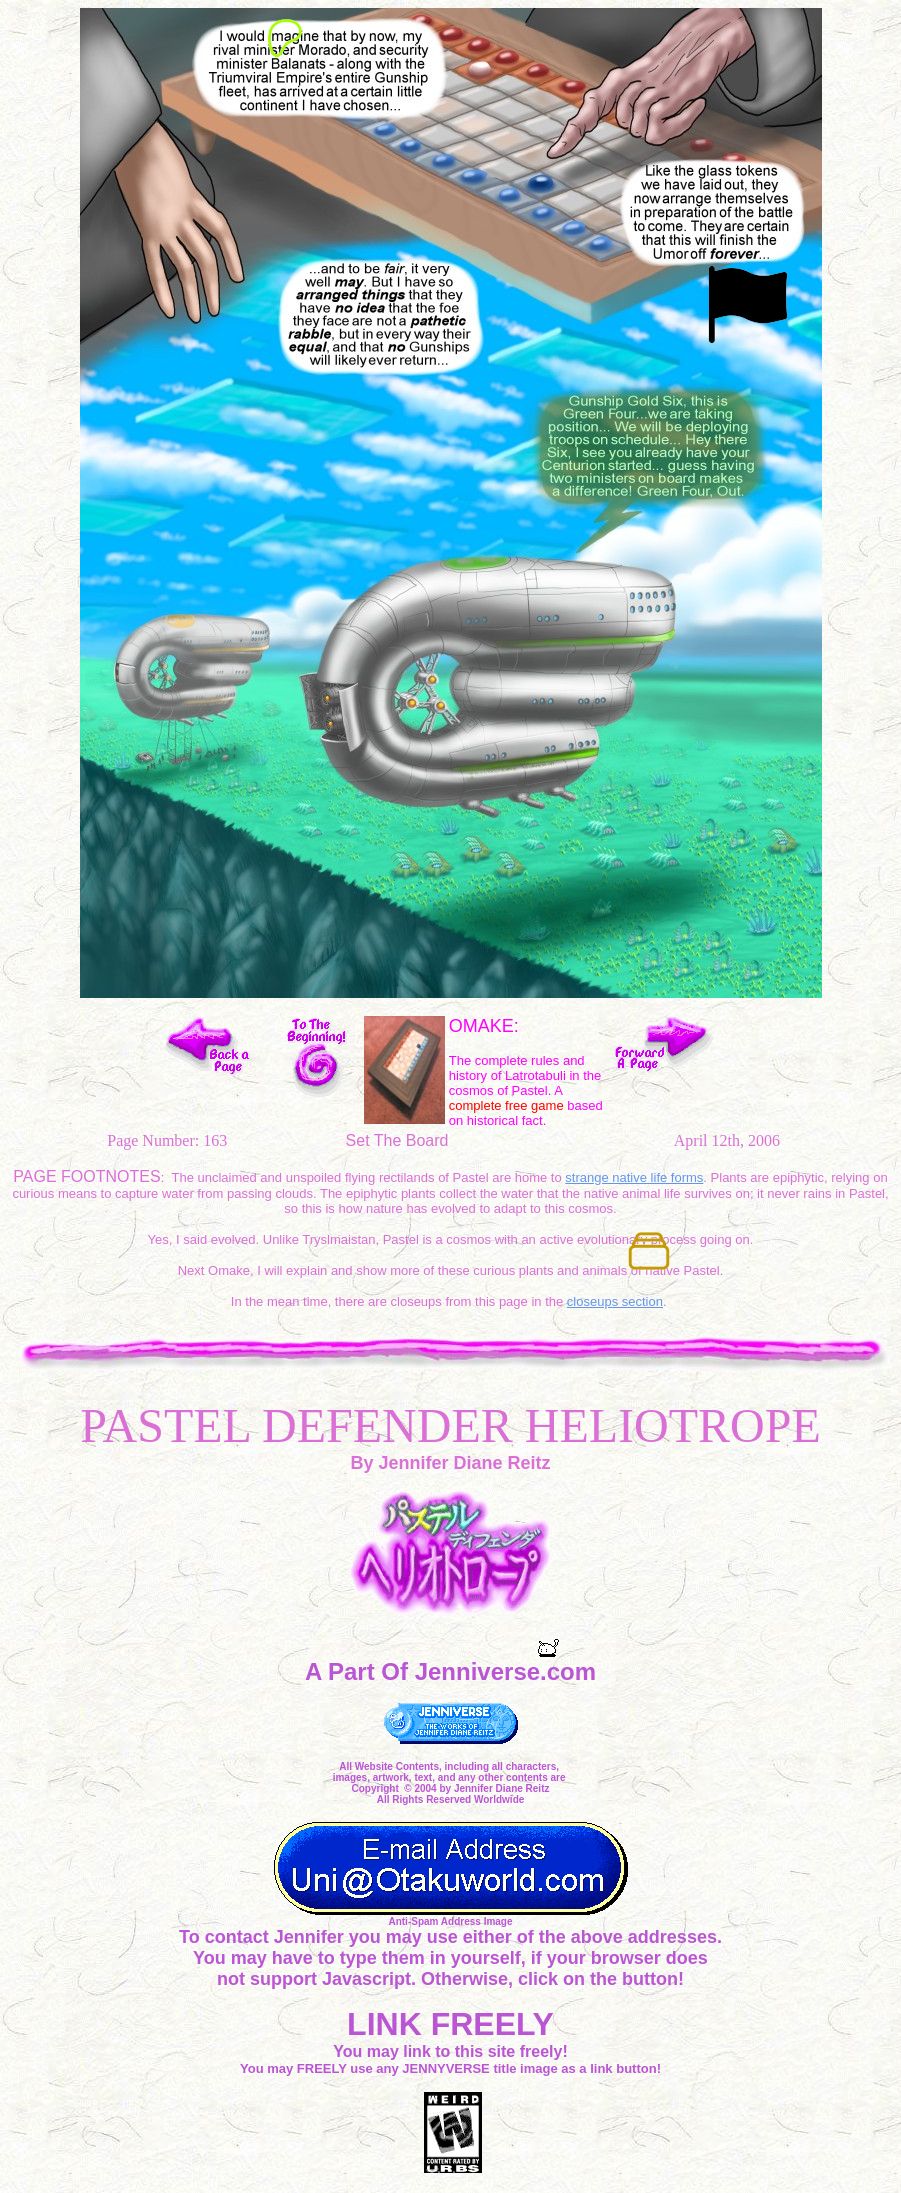 The image size is (901, 2193). Describe the element at coordinates (649, 1251) in the screenshot. I see `view stacked layers or cards` at that location.